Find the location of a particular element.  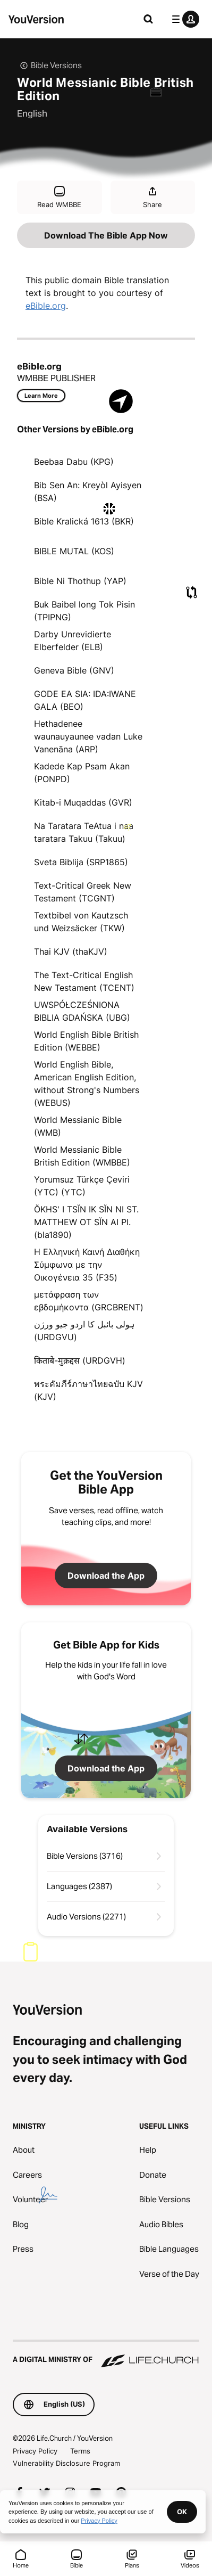

access clipboard contents is located at coordinates (30, 1951).